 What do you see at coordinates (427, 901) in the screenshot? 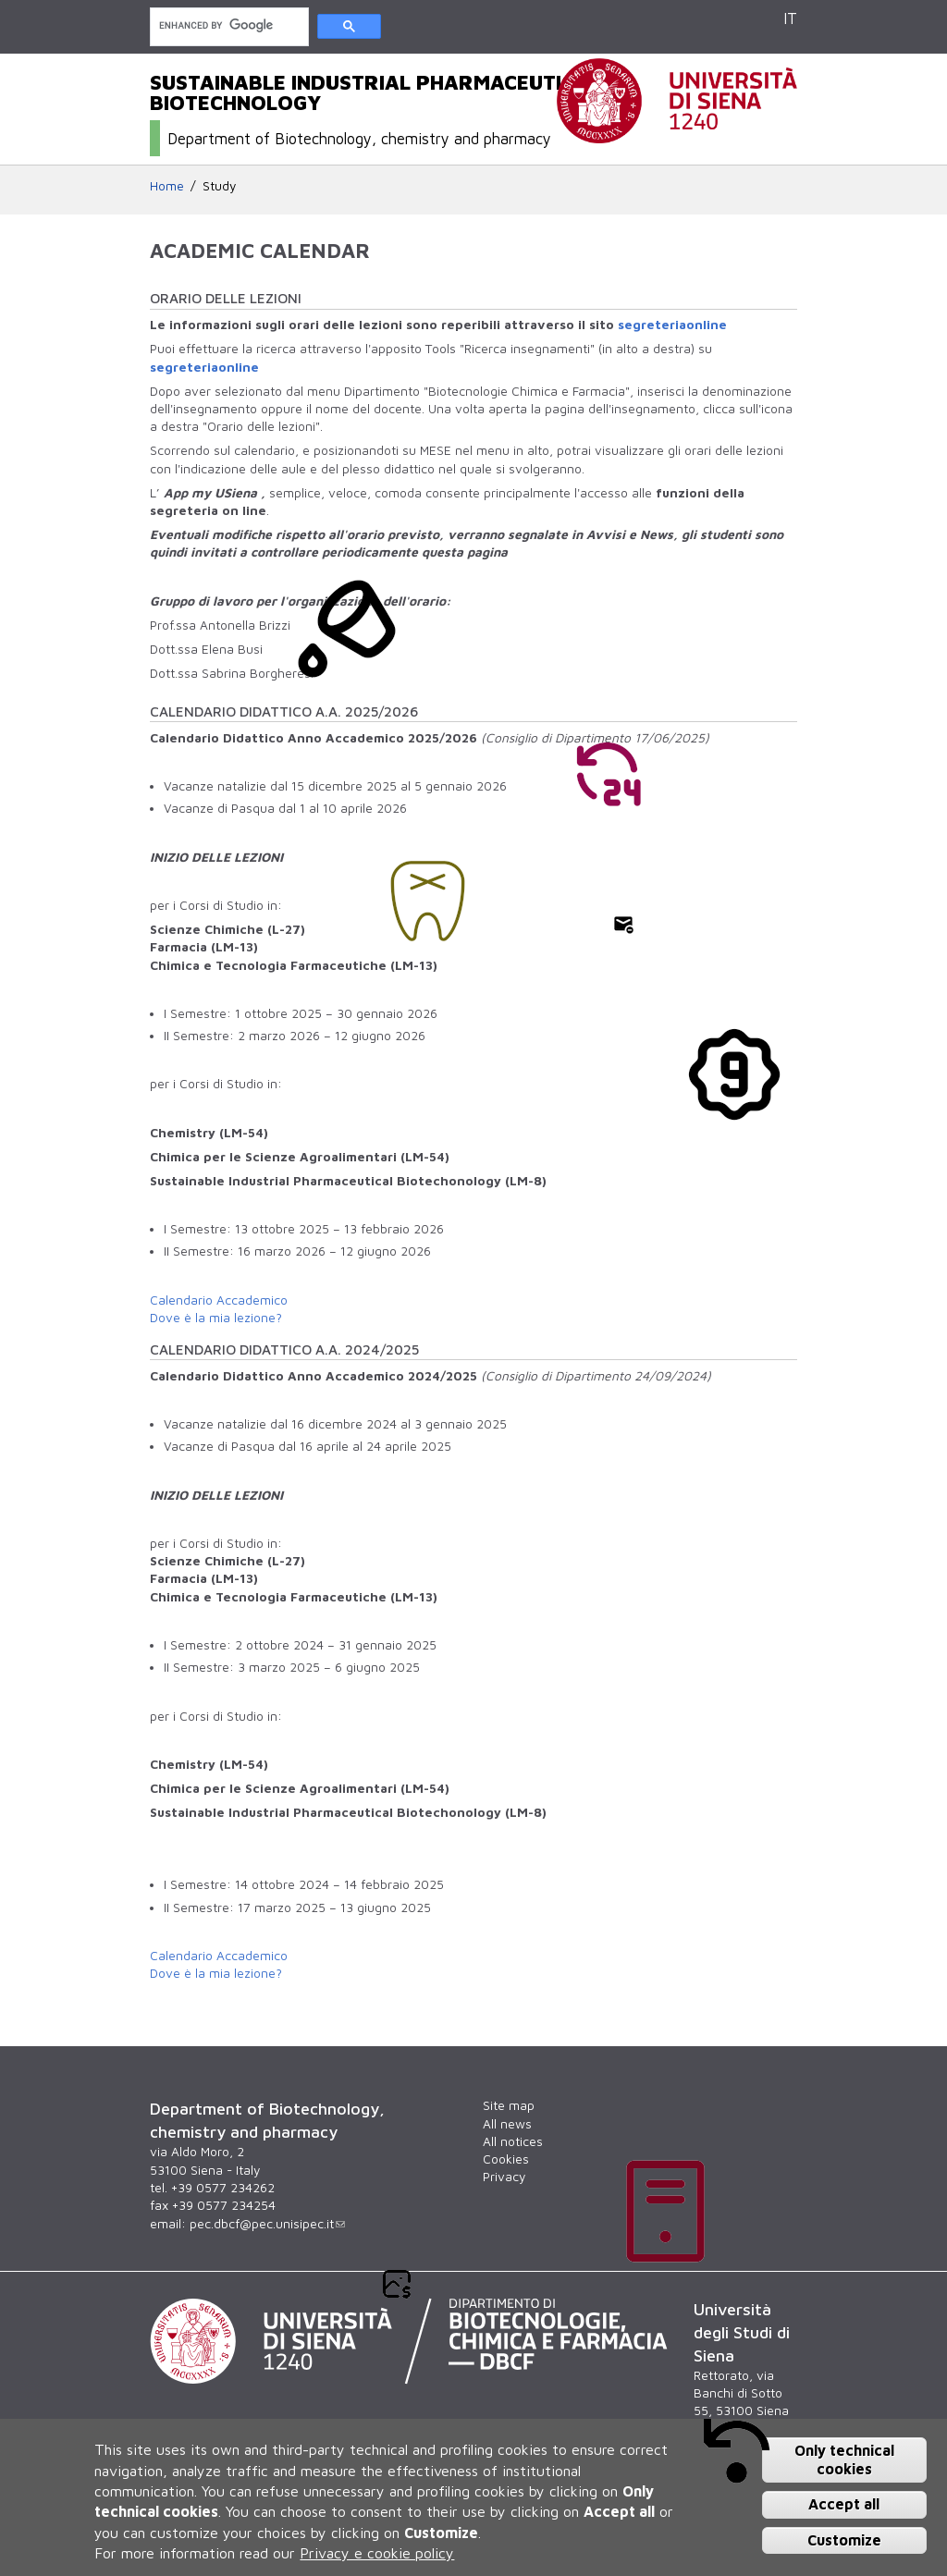
I see `access dental or oral health features` at bounding box center [427, 901].